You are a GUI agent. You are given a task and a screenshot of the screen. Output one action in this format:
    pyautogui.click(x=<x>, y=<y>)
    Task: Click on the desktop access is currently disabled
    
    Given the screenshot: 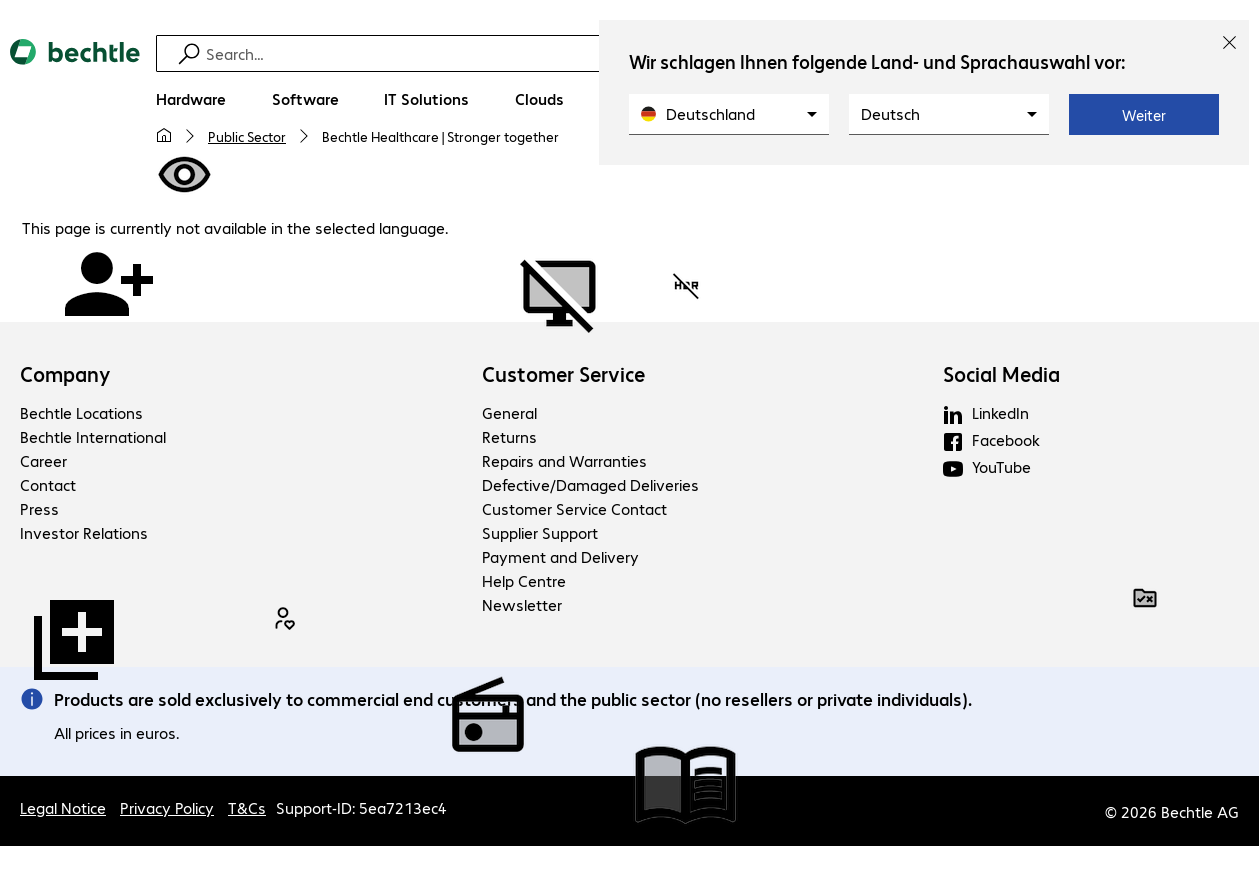 What is the action you would take?
    pyautogui.click(x=559, y=293)
    